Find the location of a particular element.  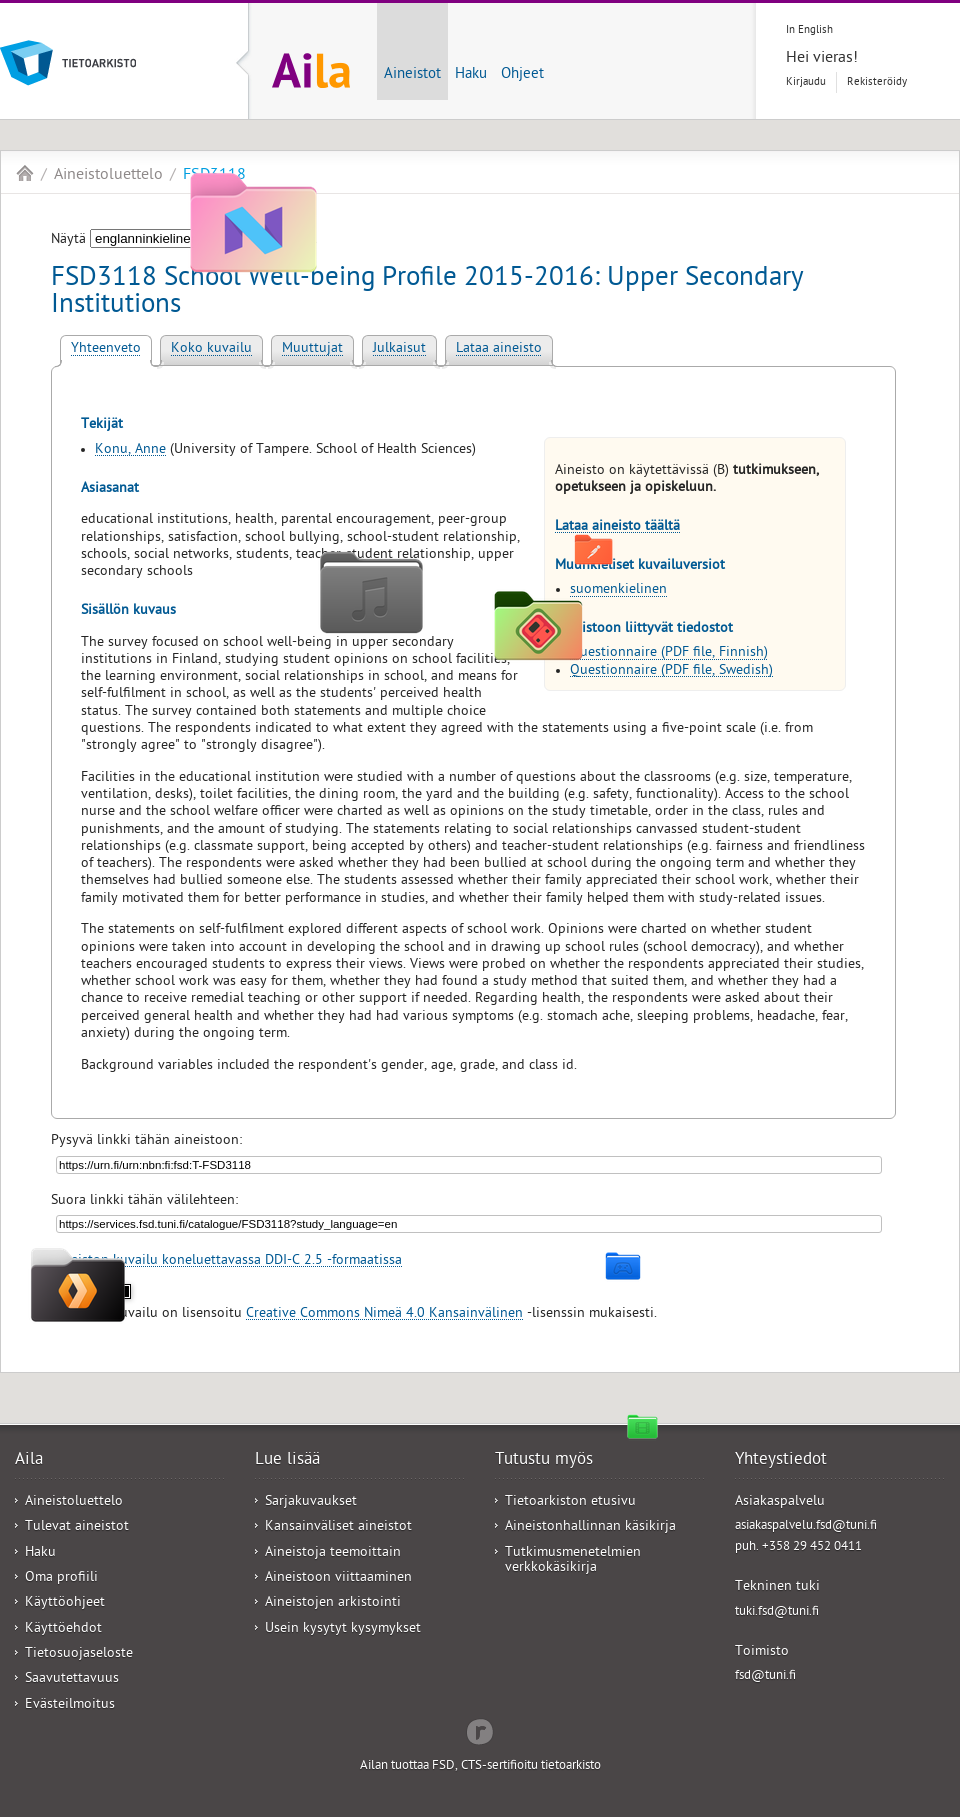

open cloudflare workers project folder is located at coordinates (77, 1287).